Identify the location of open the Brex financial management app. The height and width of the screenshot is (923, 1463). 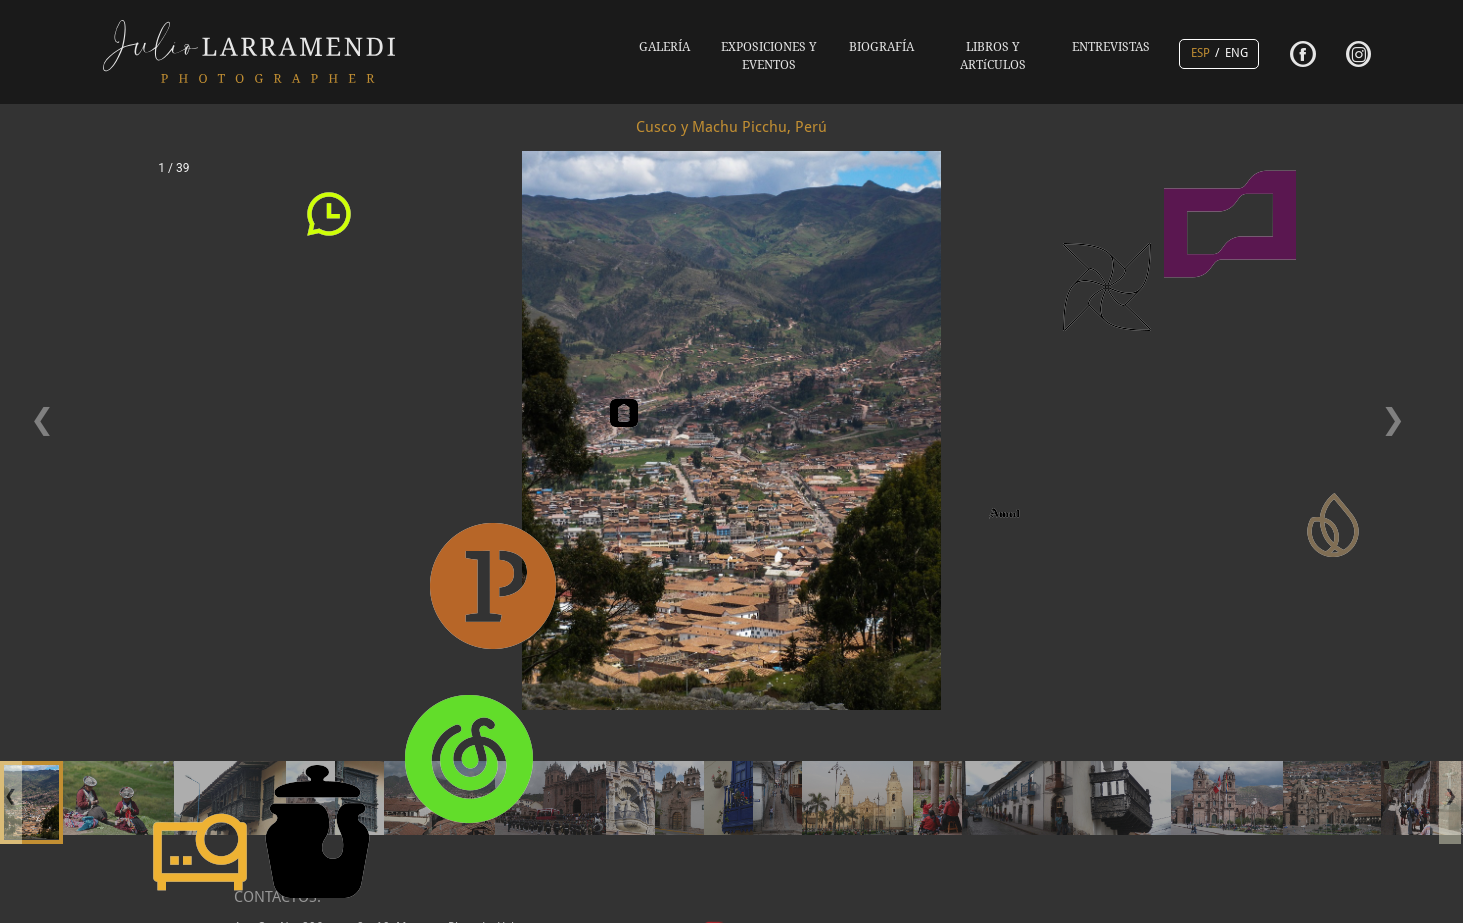
(1230, 224).